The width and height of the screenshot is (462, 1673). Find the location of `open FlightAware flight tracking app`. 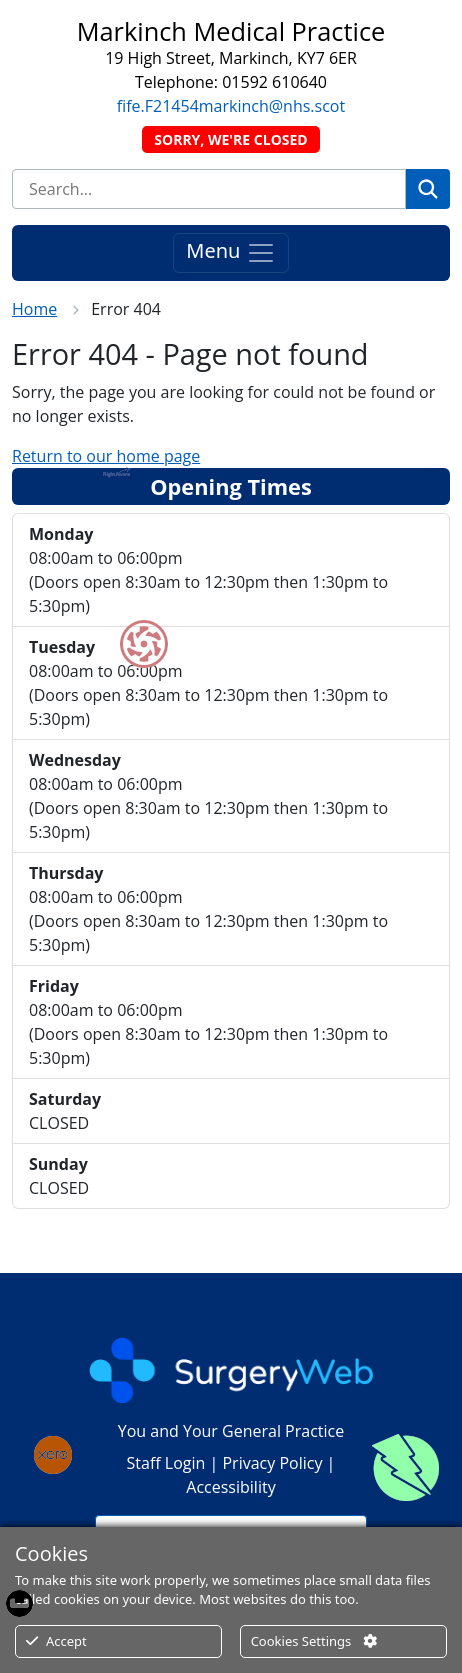

open FlightAware flight tracking app is located at coordinates (117, 472).